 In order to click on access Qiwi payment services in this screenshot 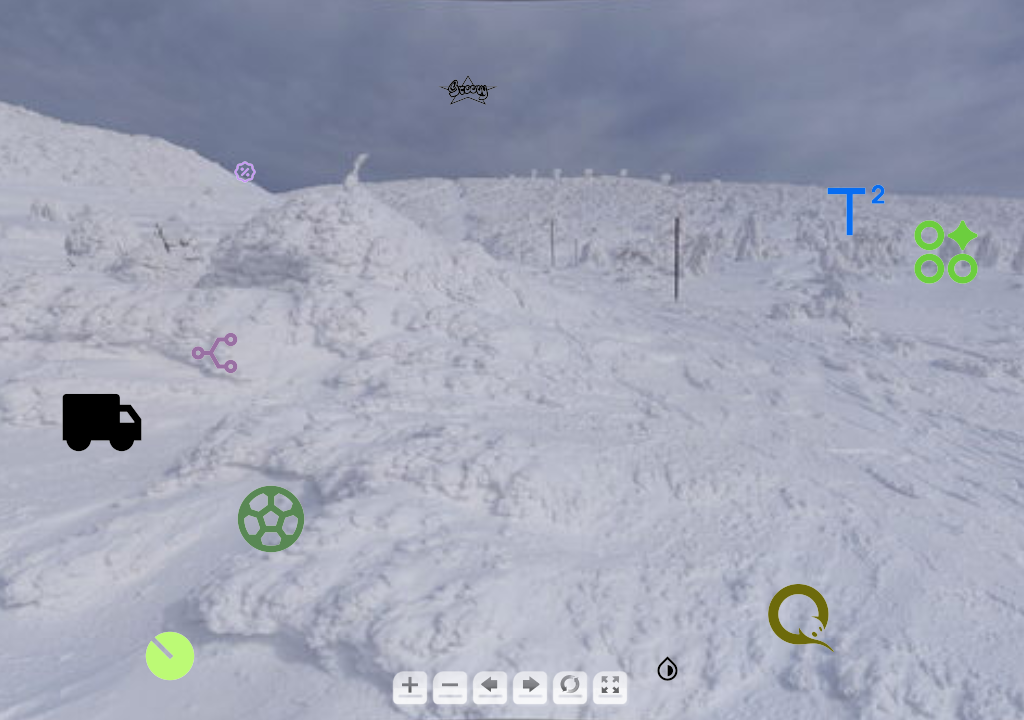, I will do `click(801, 618)`.